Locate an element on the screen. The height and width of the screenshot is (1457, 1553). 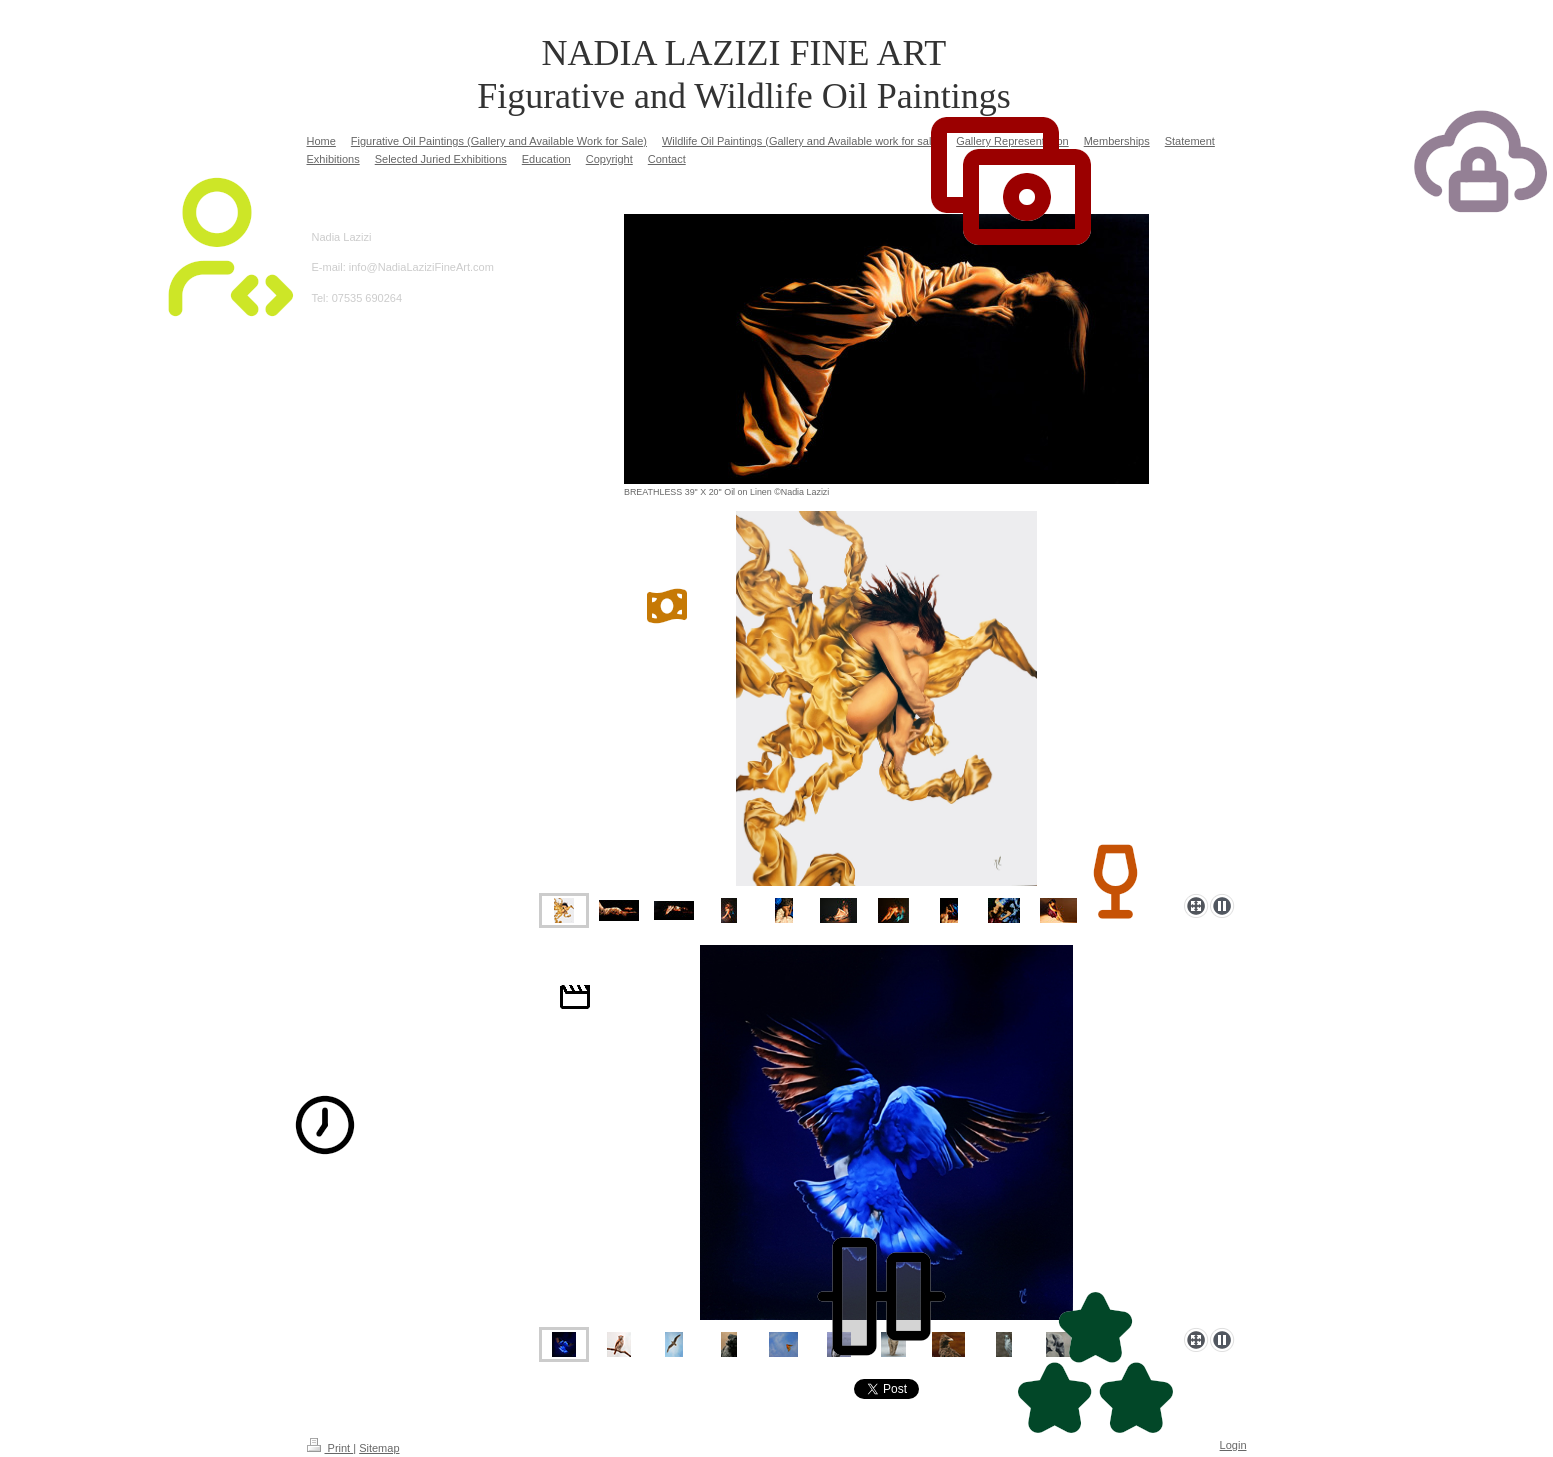
view cash or payment options is located at coordinates (1011, 181).